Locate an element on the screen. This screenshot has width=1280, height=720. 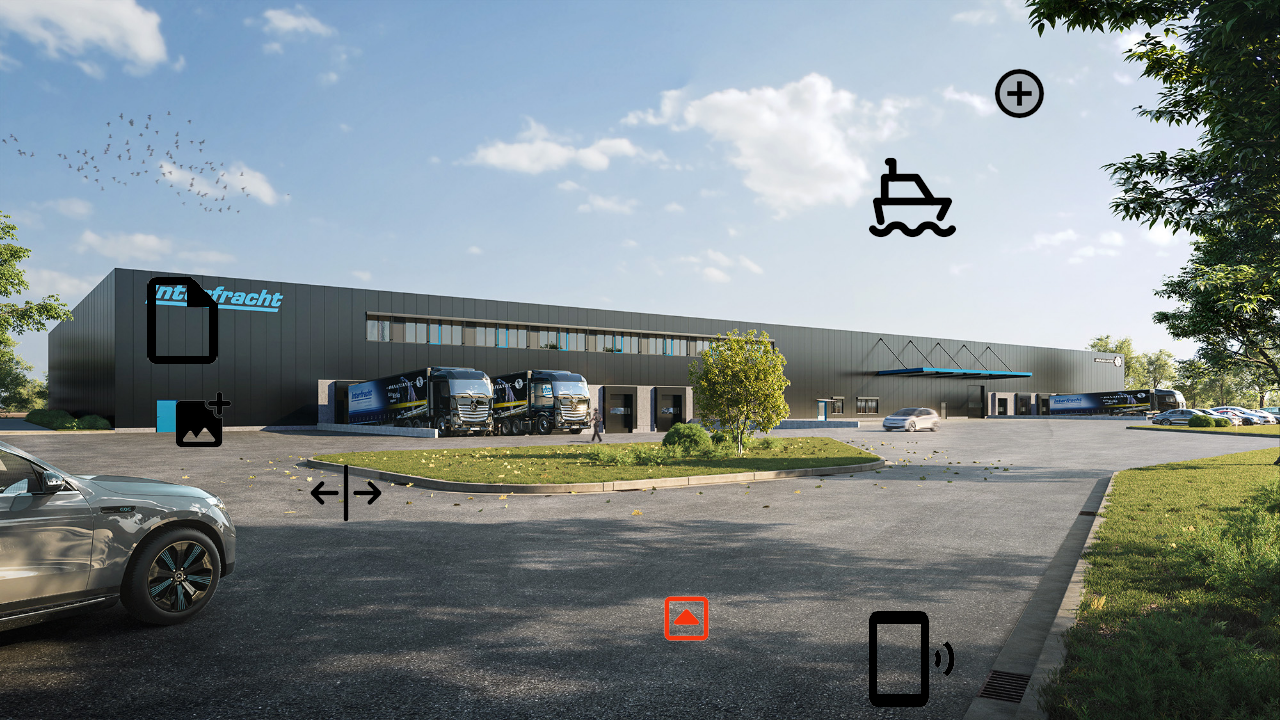
incoming call or notification on mobile device is located at coordinates (912, 659).